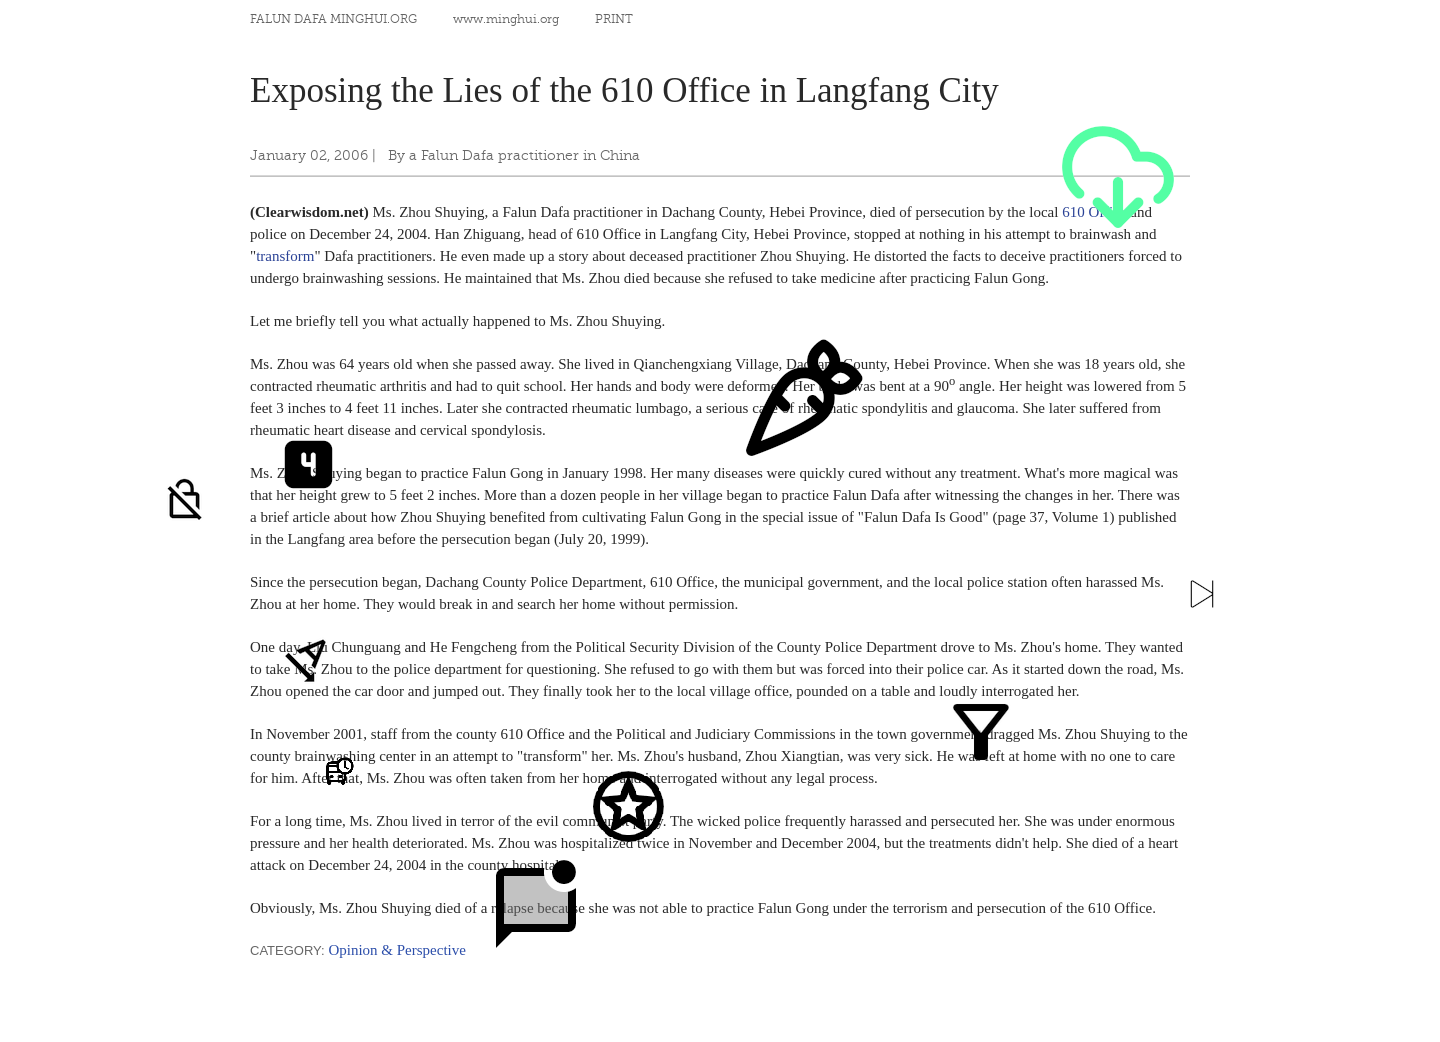  Describe the element at coordinates (184, 499) in the screenshot. I see `indicates an unencrypted or insecure connection` at that location.